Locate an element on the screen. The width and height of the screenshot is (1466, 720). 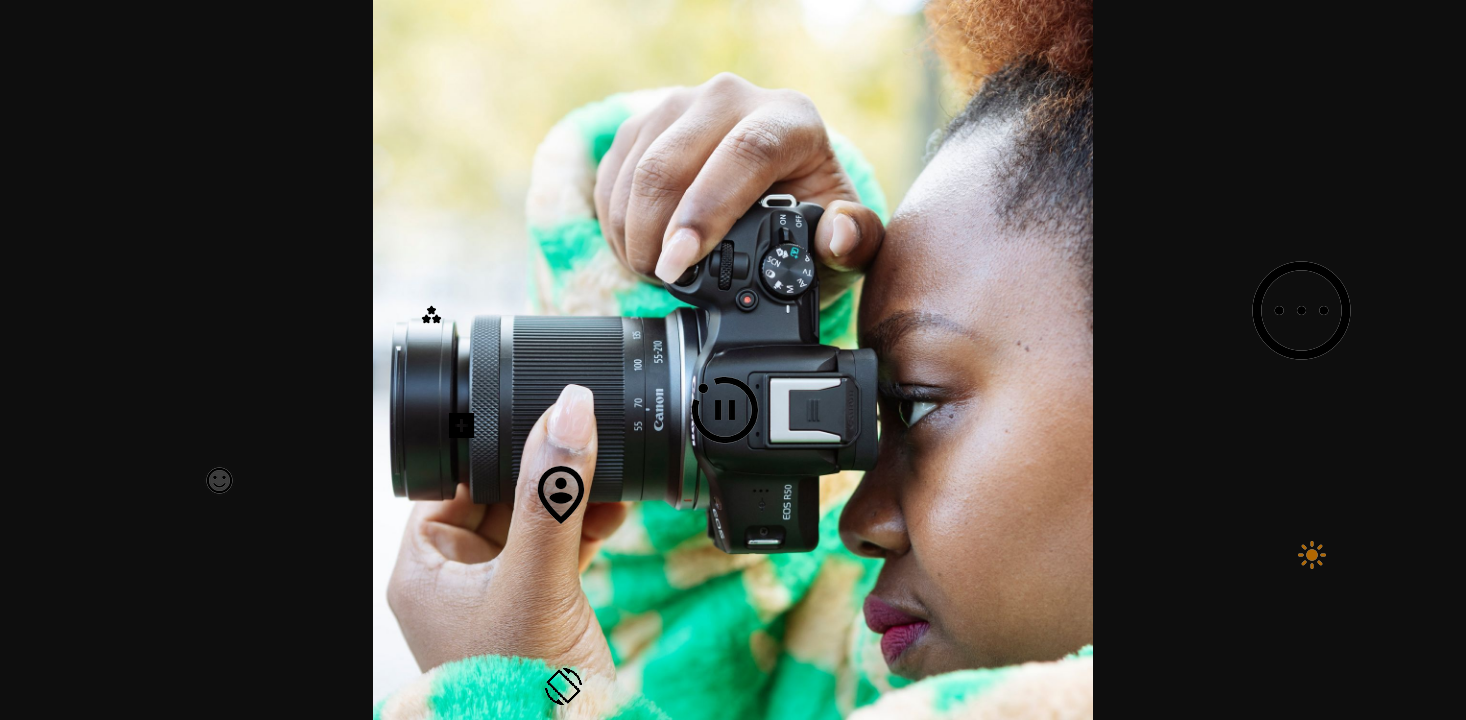
rate your experience as positive is located at coordinates (219, 480).